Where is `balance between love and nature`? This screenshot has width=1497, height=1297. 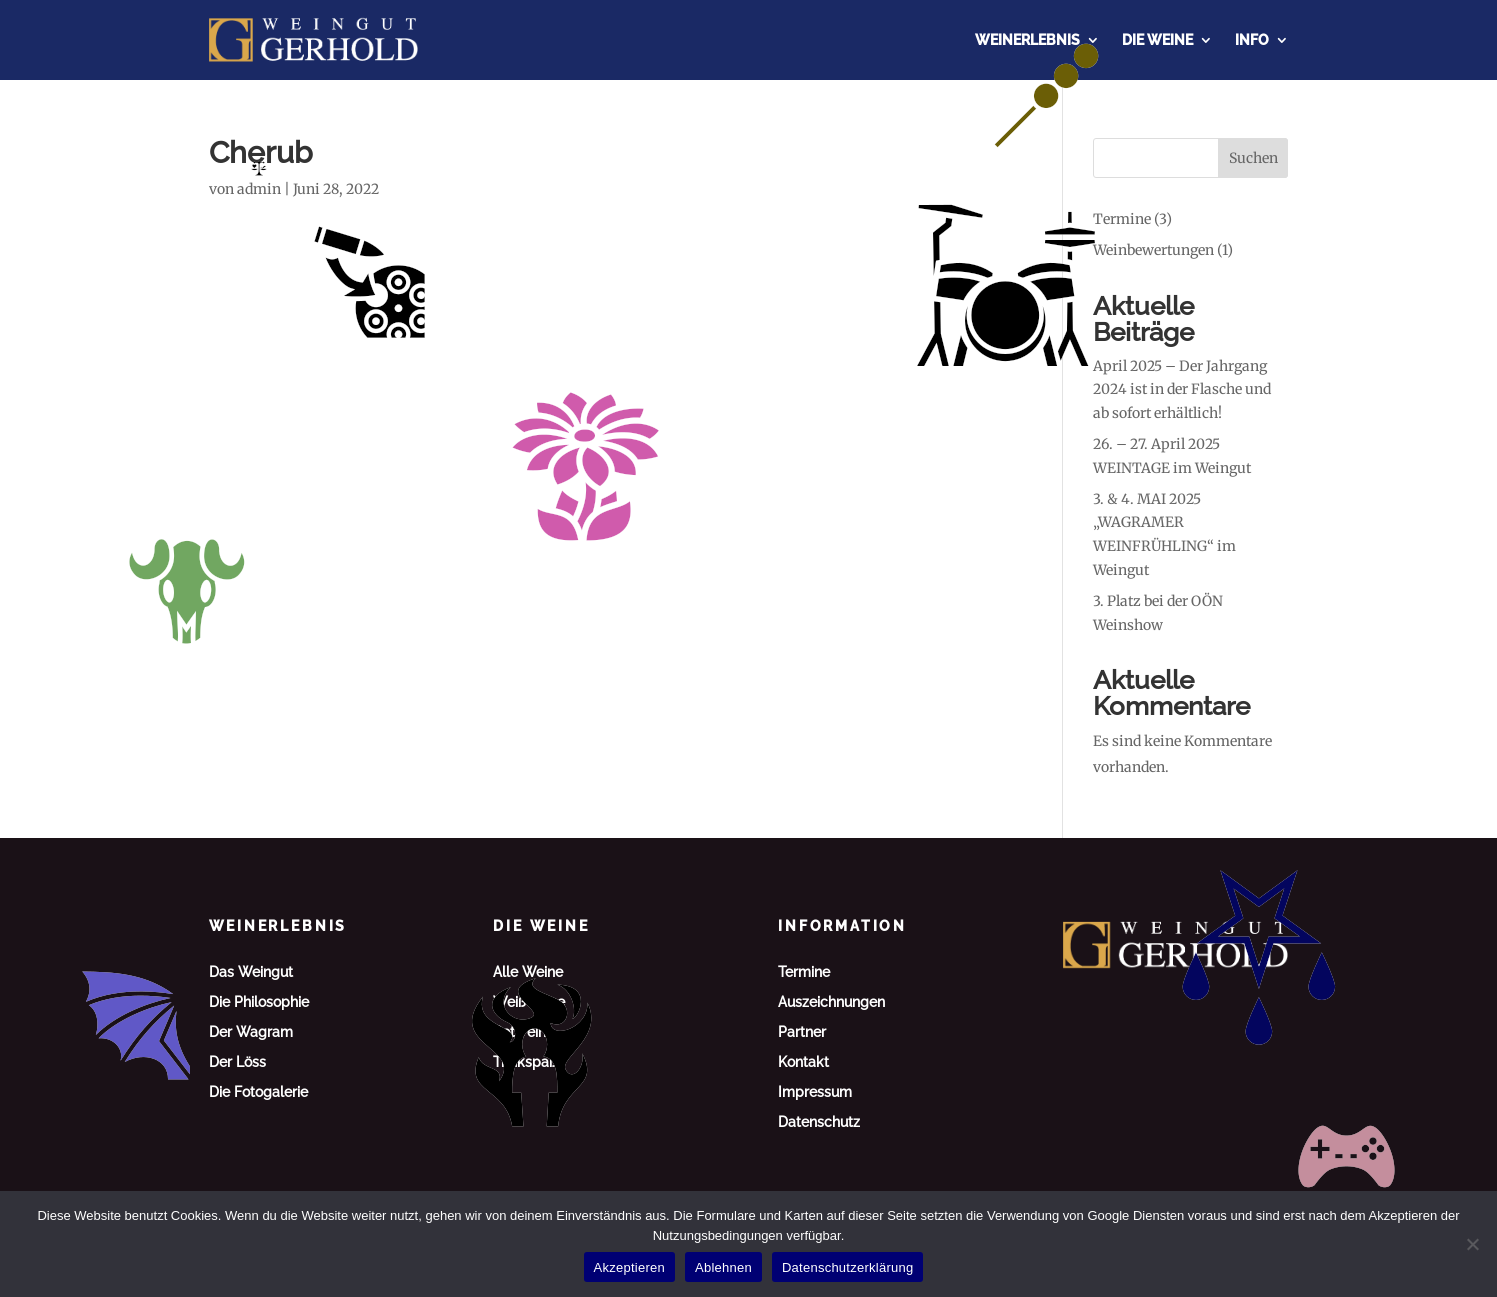 balance between love and nature is located at coordinates (259, 168).